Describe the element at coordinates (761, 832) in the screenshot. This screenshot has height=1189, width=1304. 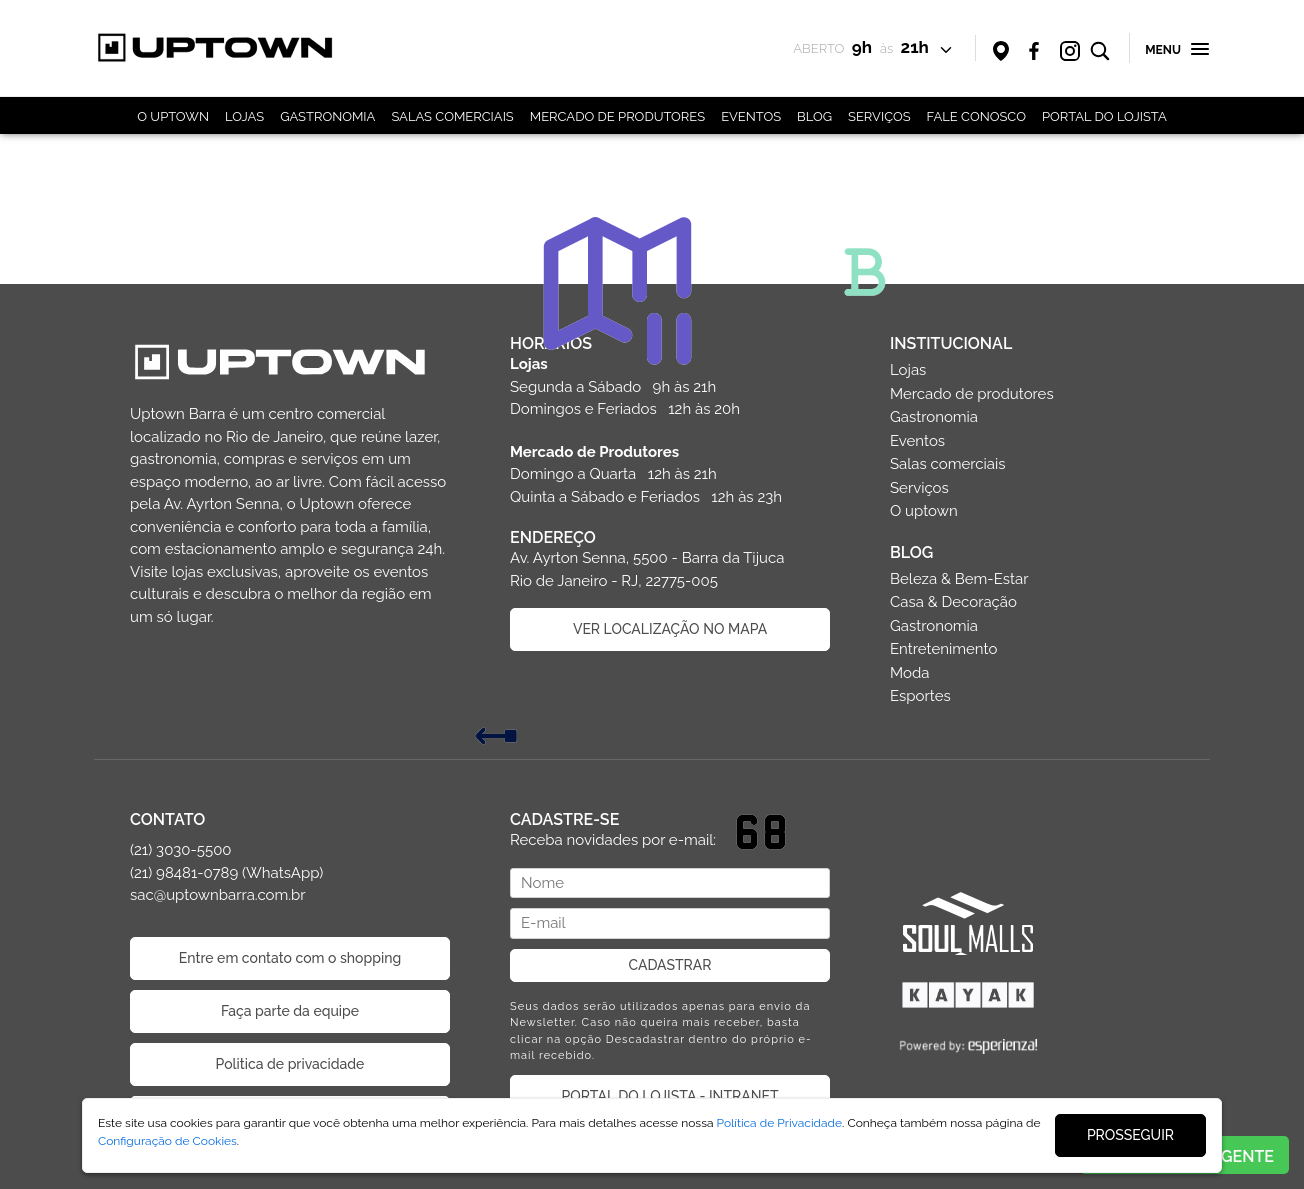
I see `displays the number 68 as a label or count indicator` at that location.